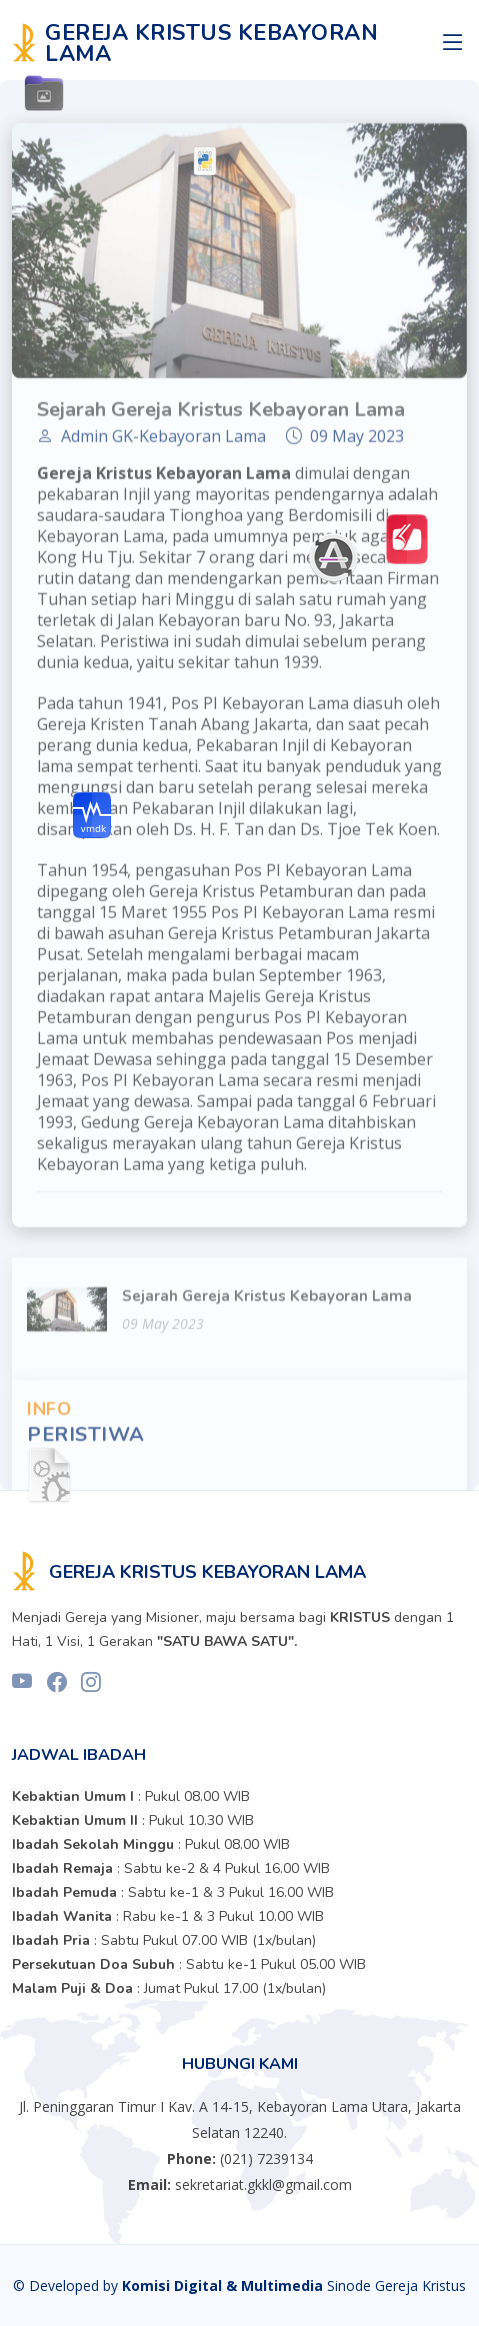  What do you see at coordinates (49, 1475) in the screenshot?
I see `shared library file used by system applications` at bounding box center [49, 1475].